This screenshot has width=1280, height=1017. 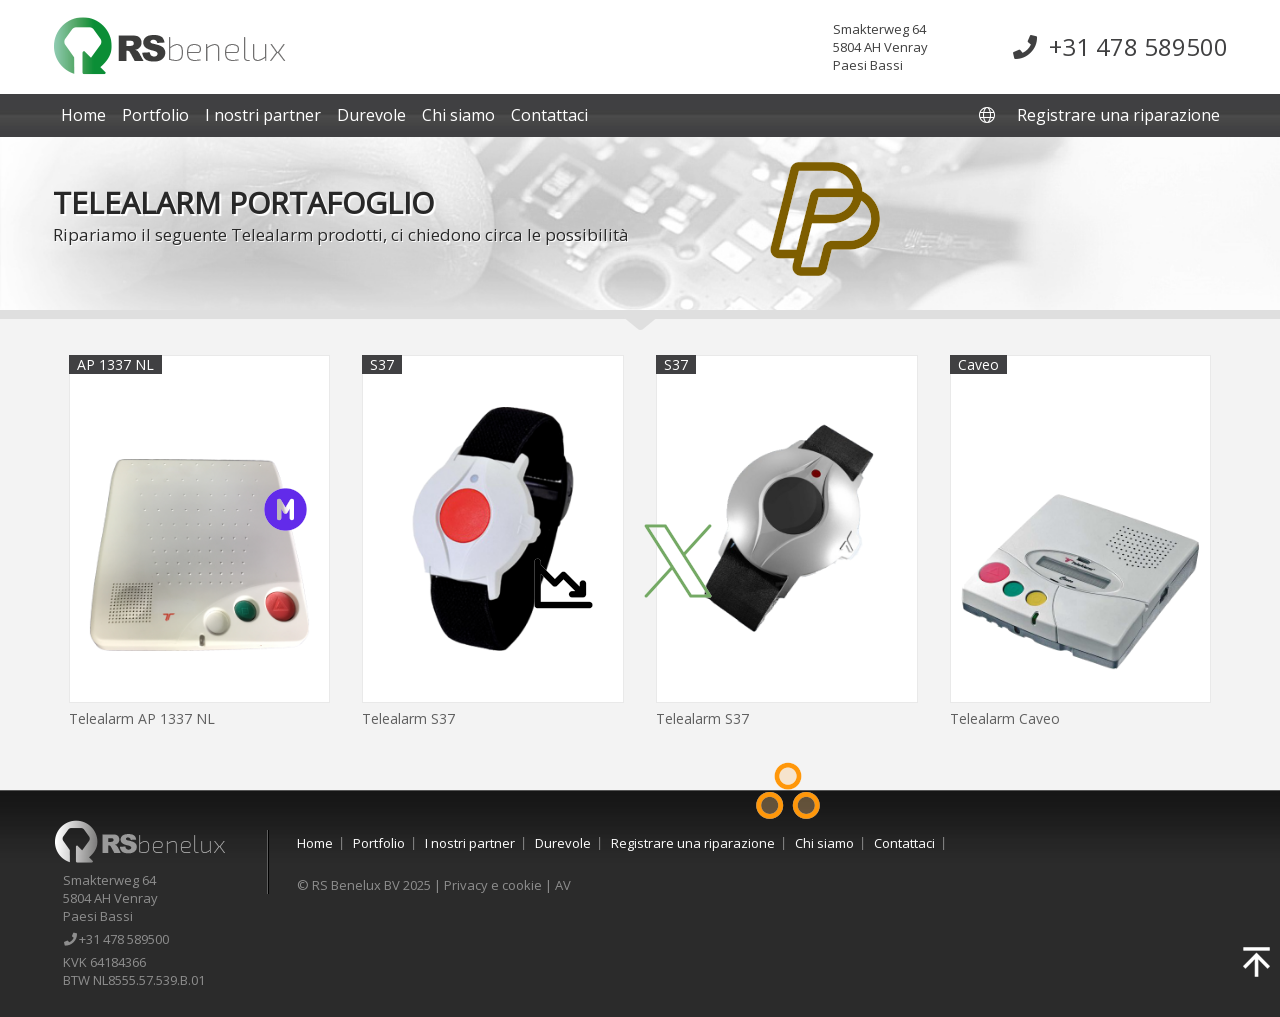 What do you see at coordinates (563, 583) in the screenshot?
I see `view declining metrics or performance data` at bounding box center [563, 583].